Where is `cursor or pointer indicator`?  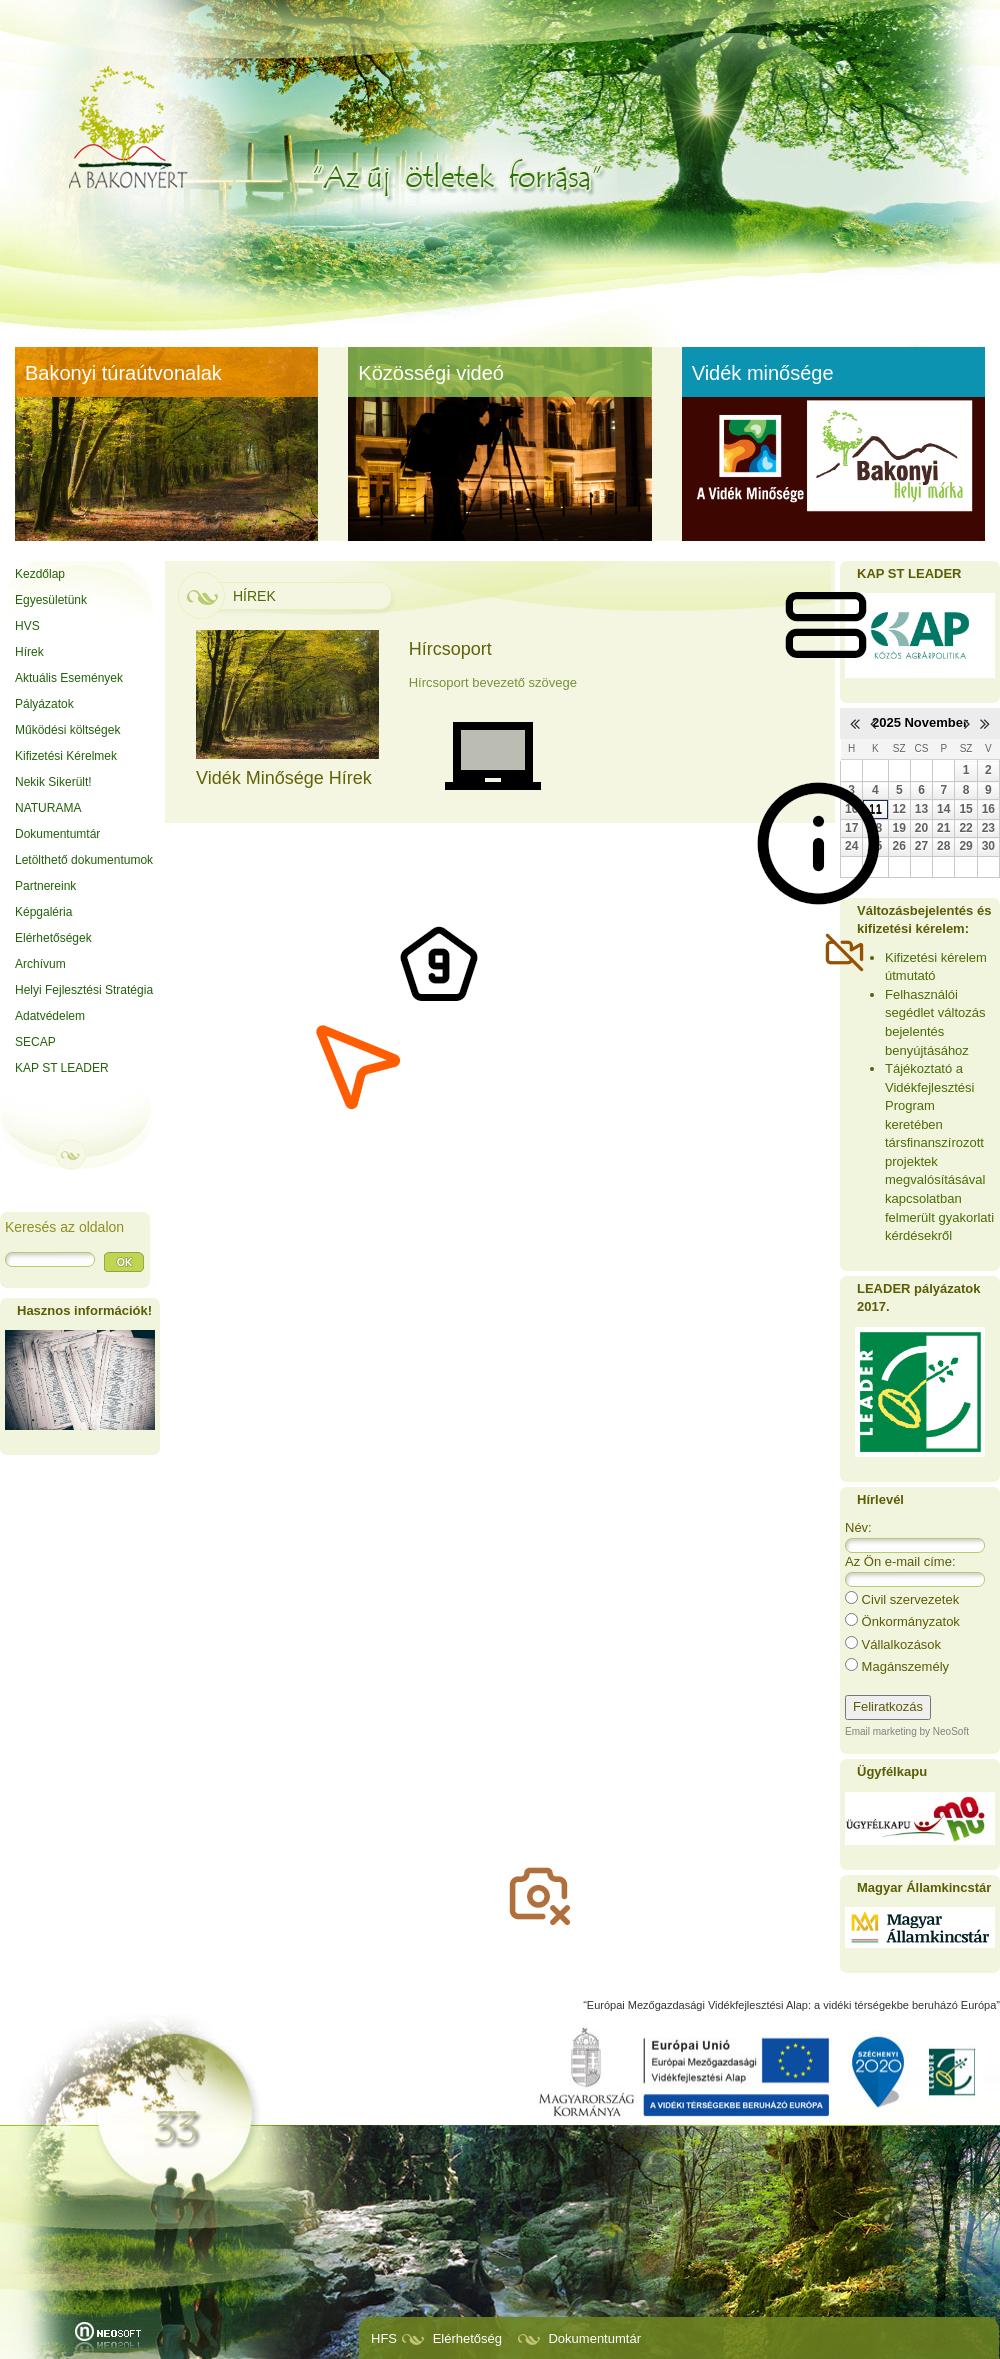
cursor or pointer indicator is located at coordinates (356, 1065).